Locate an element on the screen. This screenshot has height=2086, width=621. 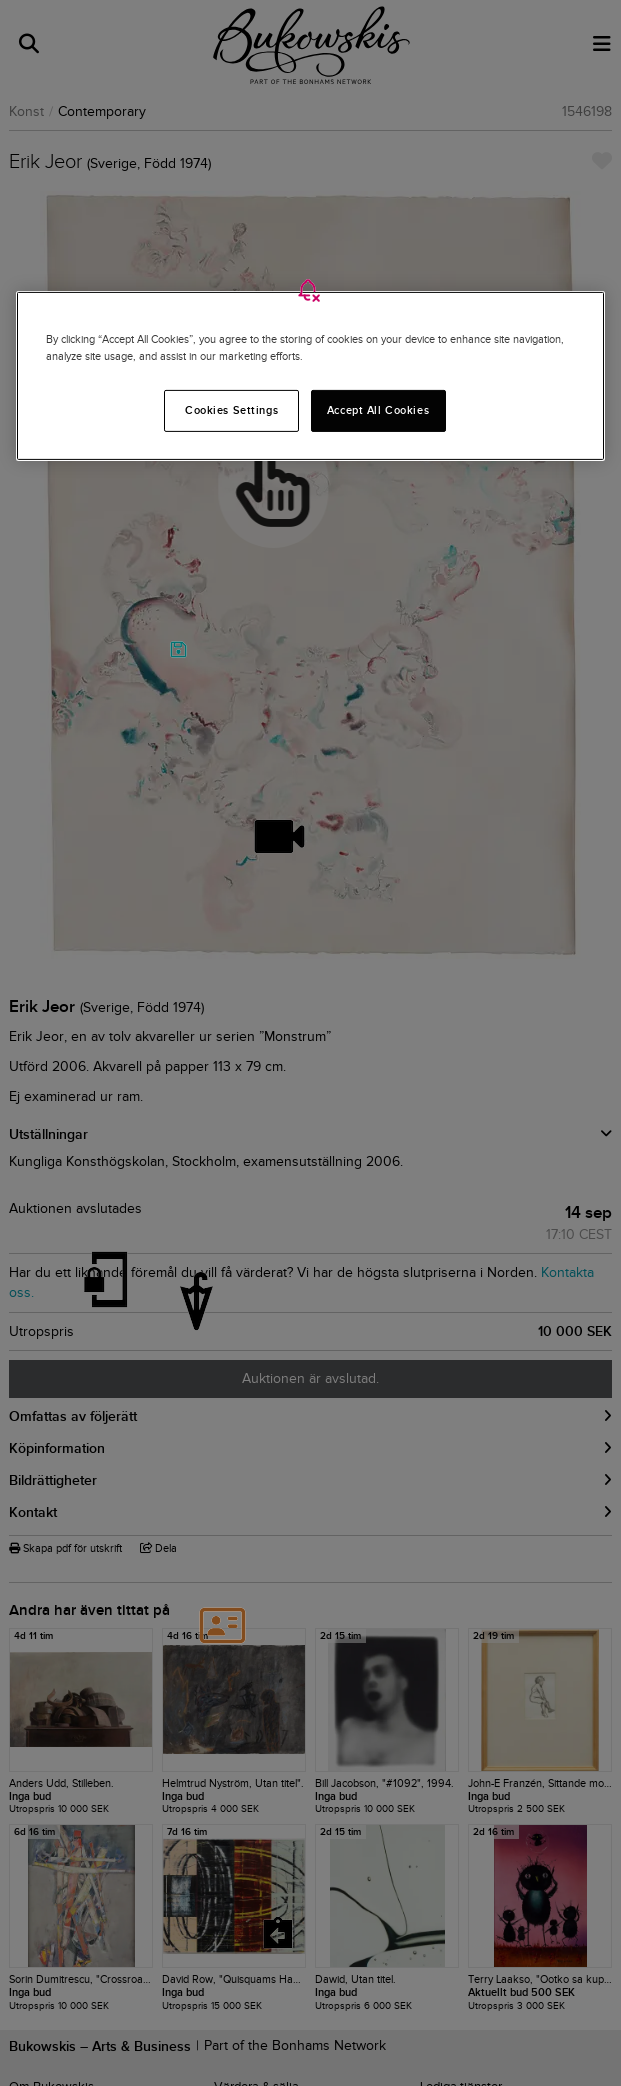
return or send back an assignment is located at coordinates (278, 1934).